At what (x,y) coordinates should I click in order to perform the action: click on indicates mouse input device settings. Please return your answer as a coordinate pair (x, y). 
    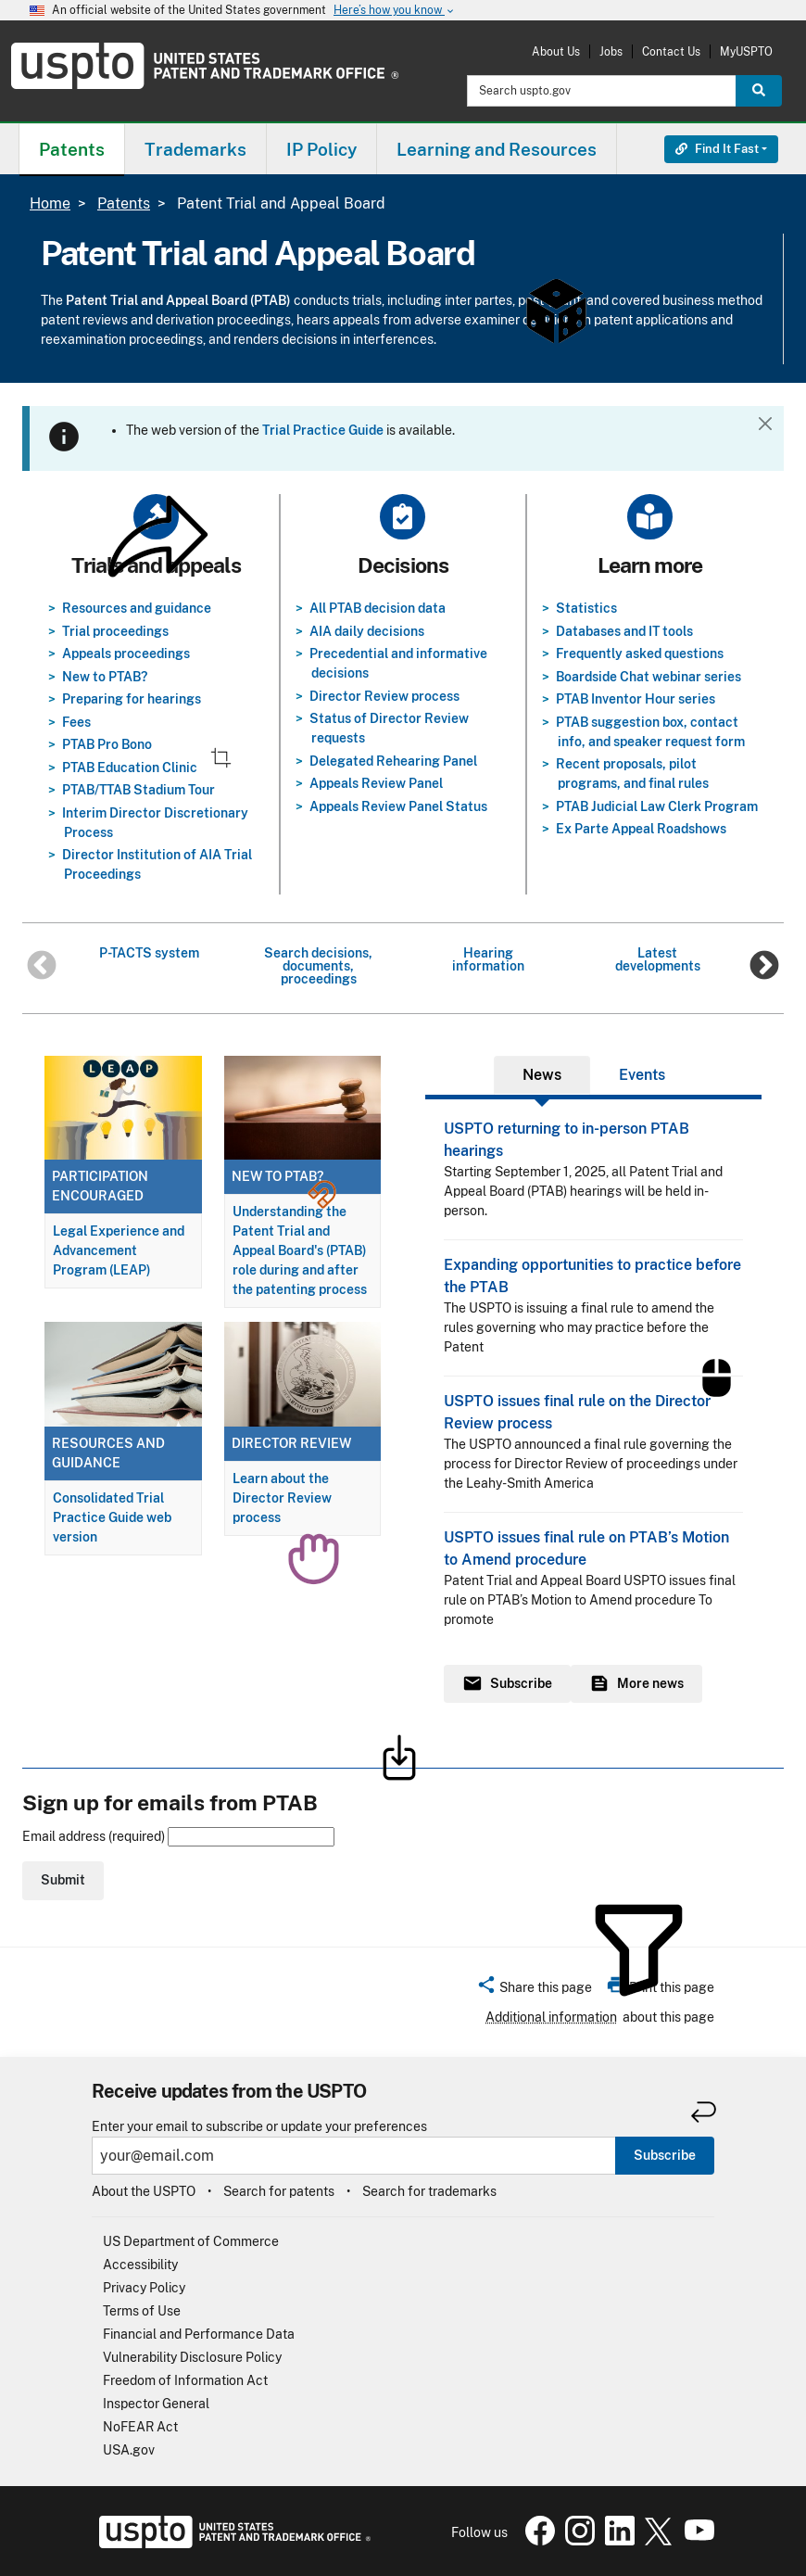
    Looking at the image, I should click on (716, 1377).